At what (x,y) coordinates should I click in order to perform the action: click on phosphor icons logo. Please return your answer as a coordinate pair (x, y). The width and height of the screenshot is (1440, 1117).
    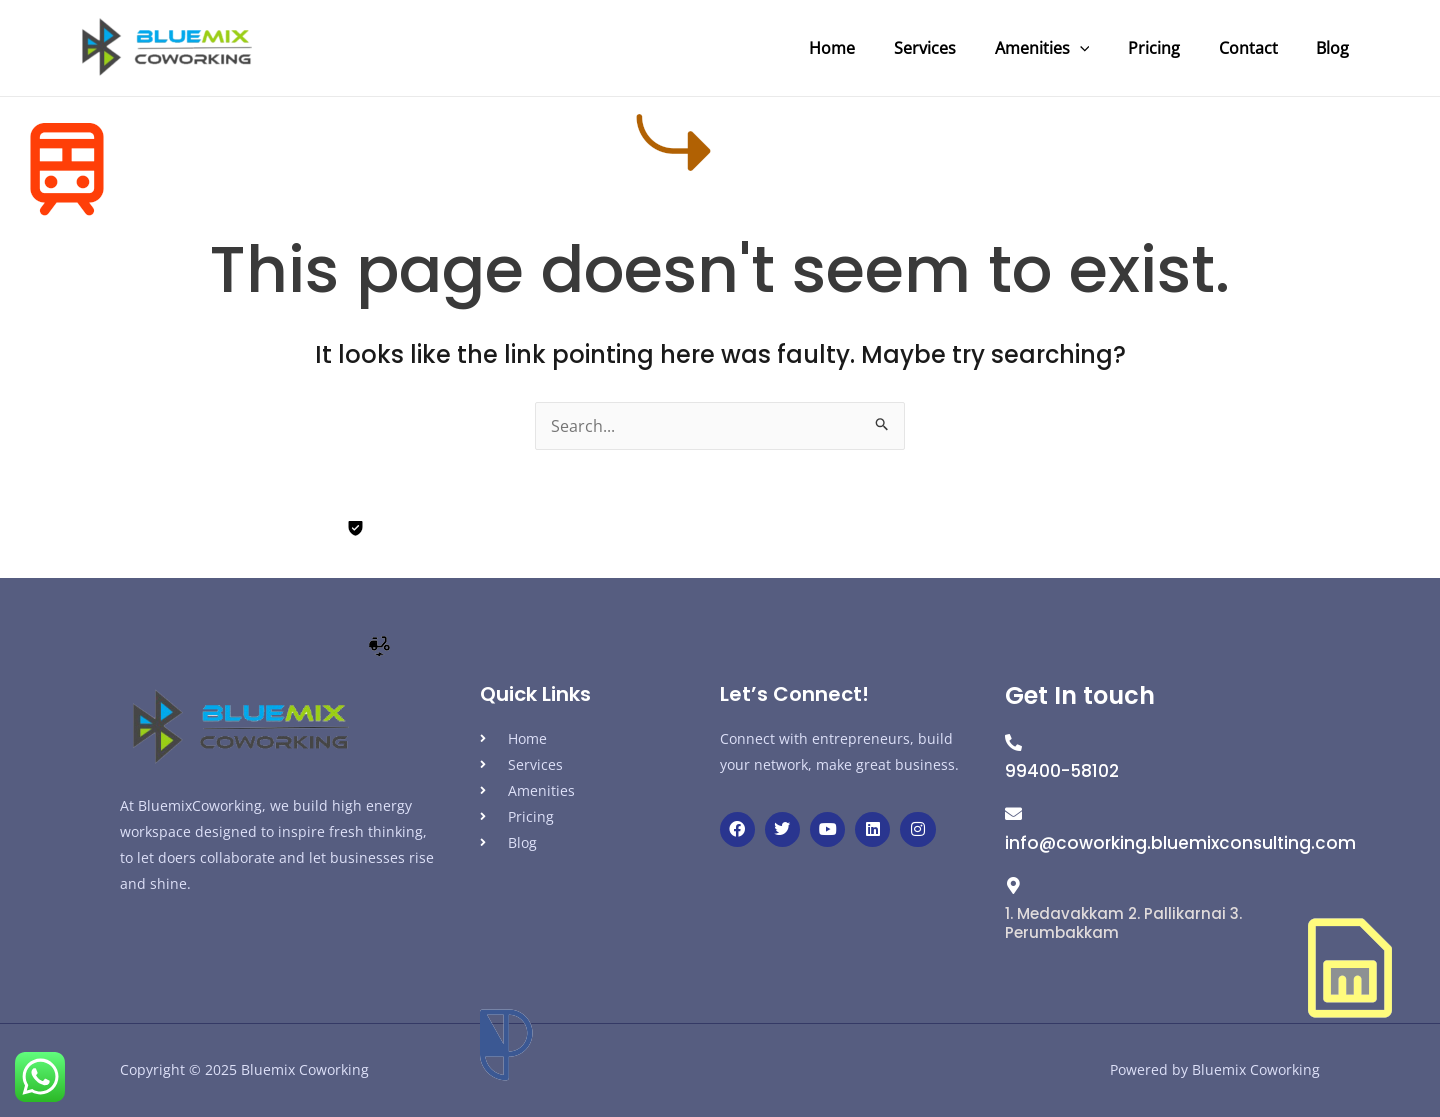
    Looking at the image, I should click on (501, 1041).